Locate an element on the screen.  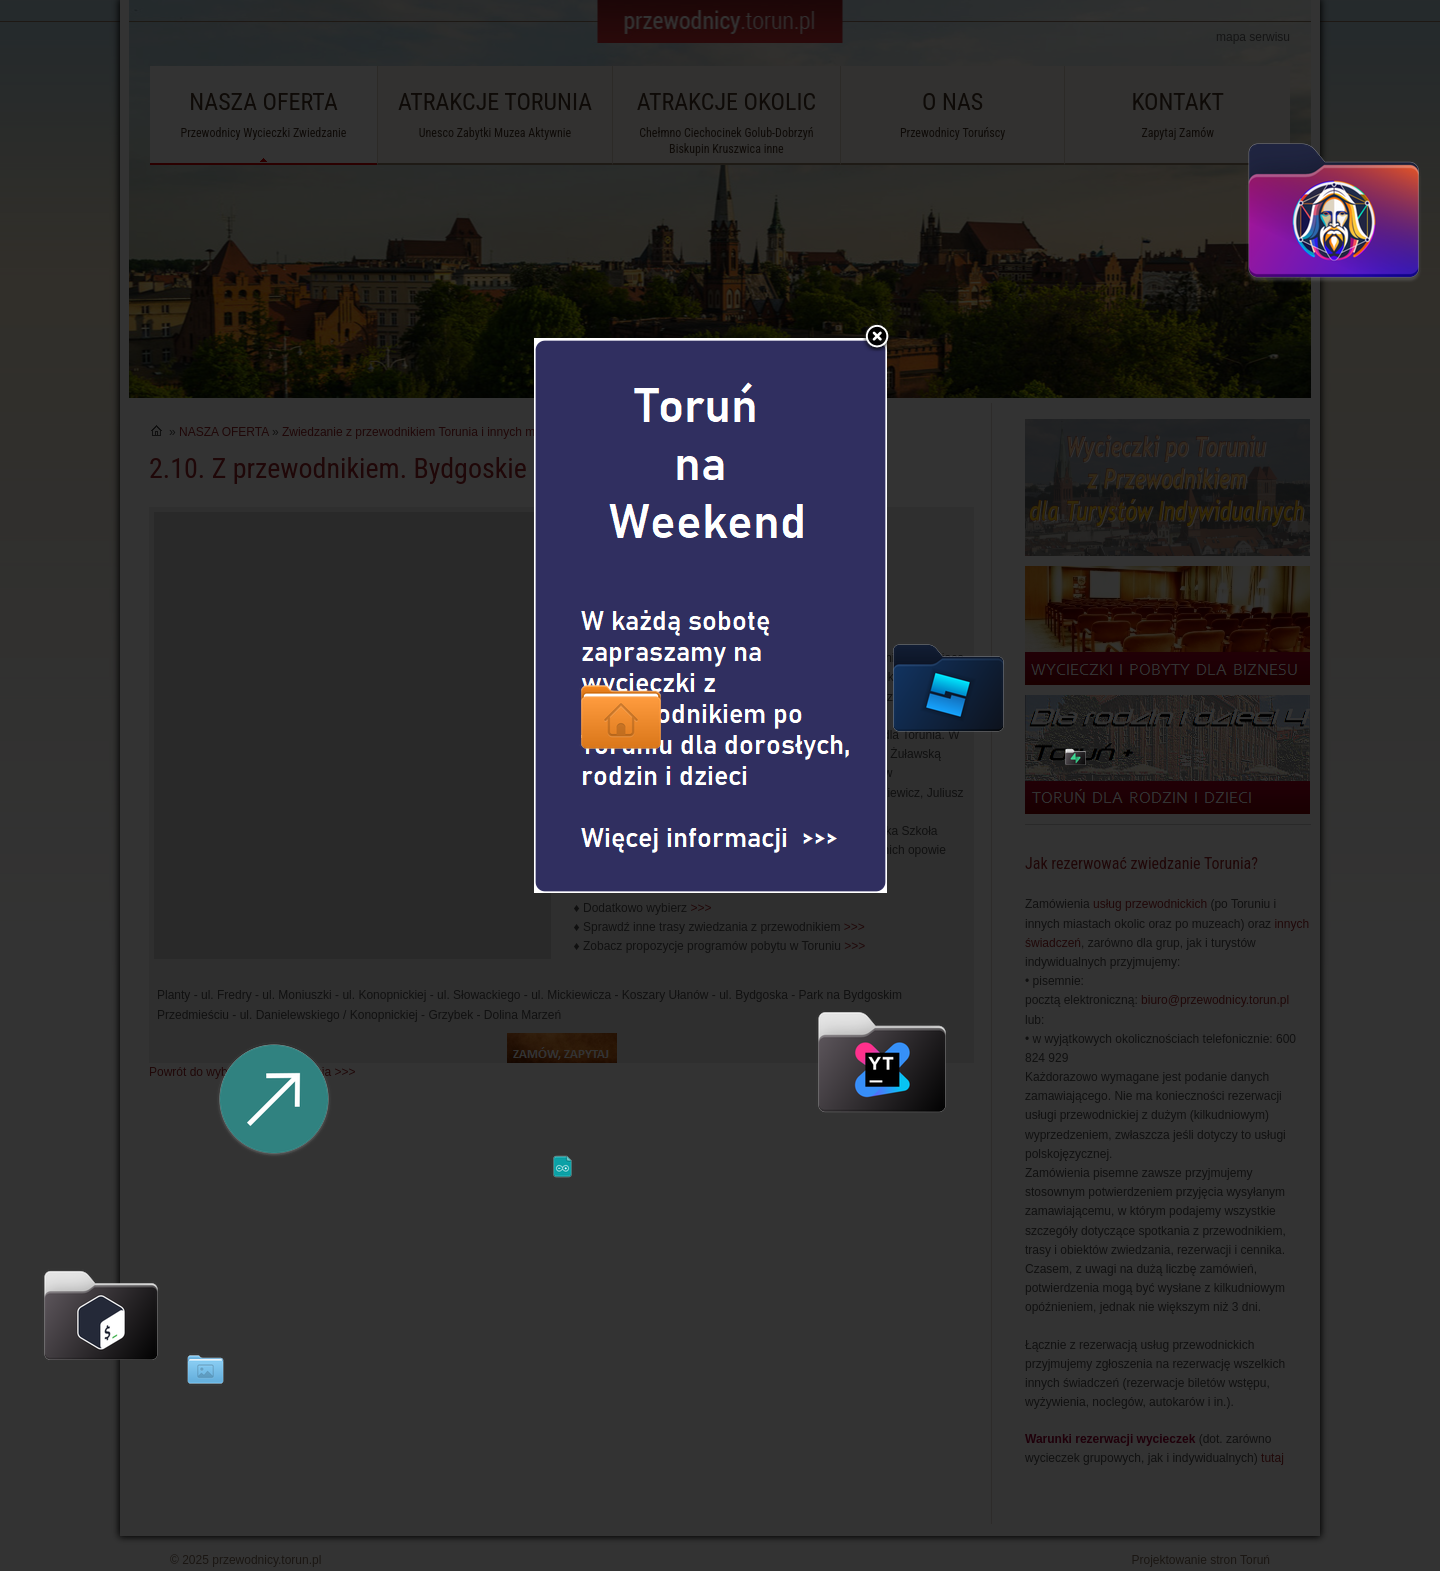
open supabase project folder is located at coordinates (1075, 757).